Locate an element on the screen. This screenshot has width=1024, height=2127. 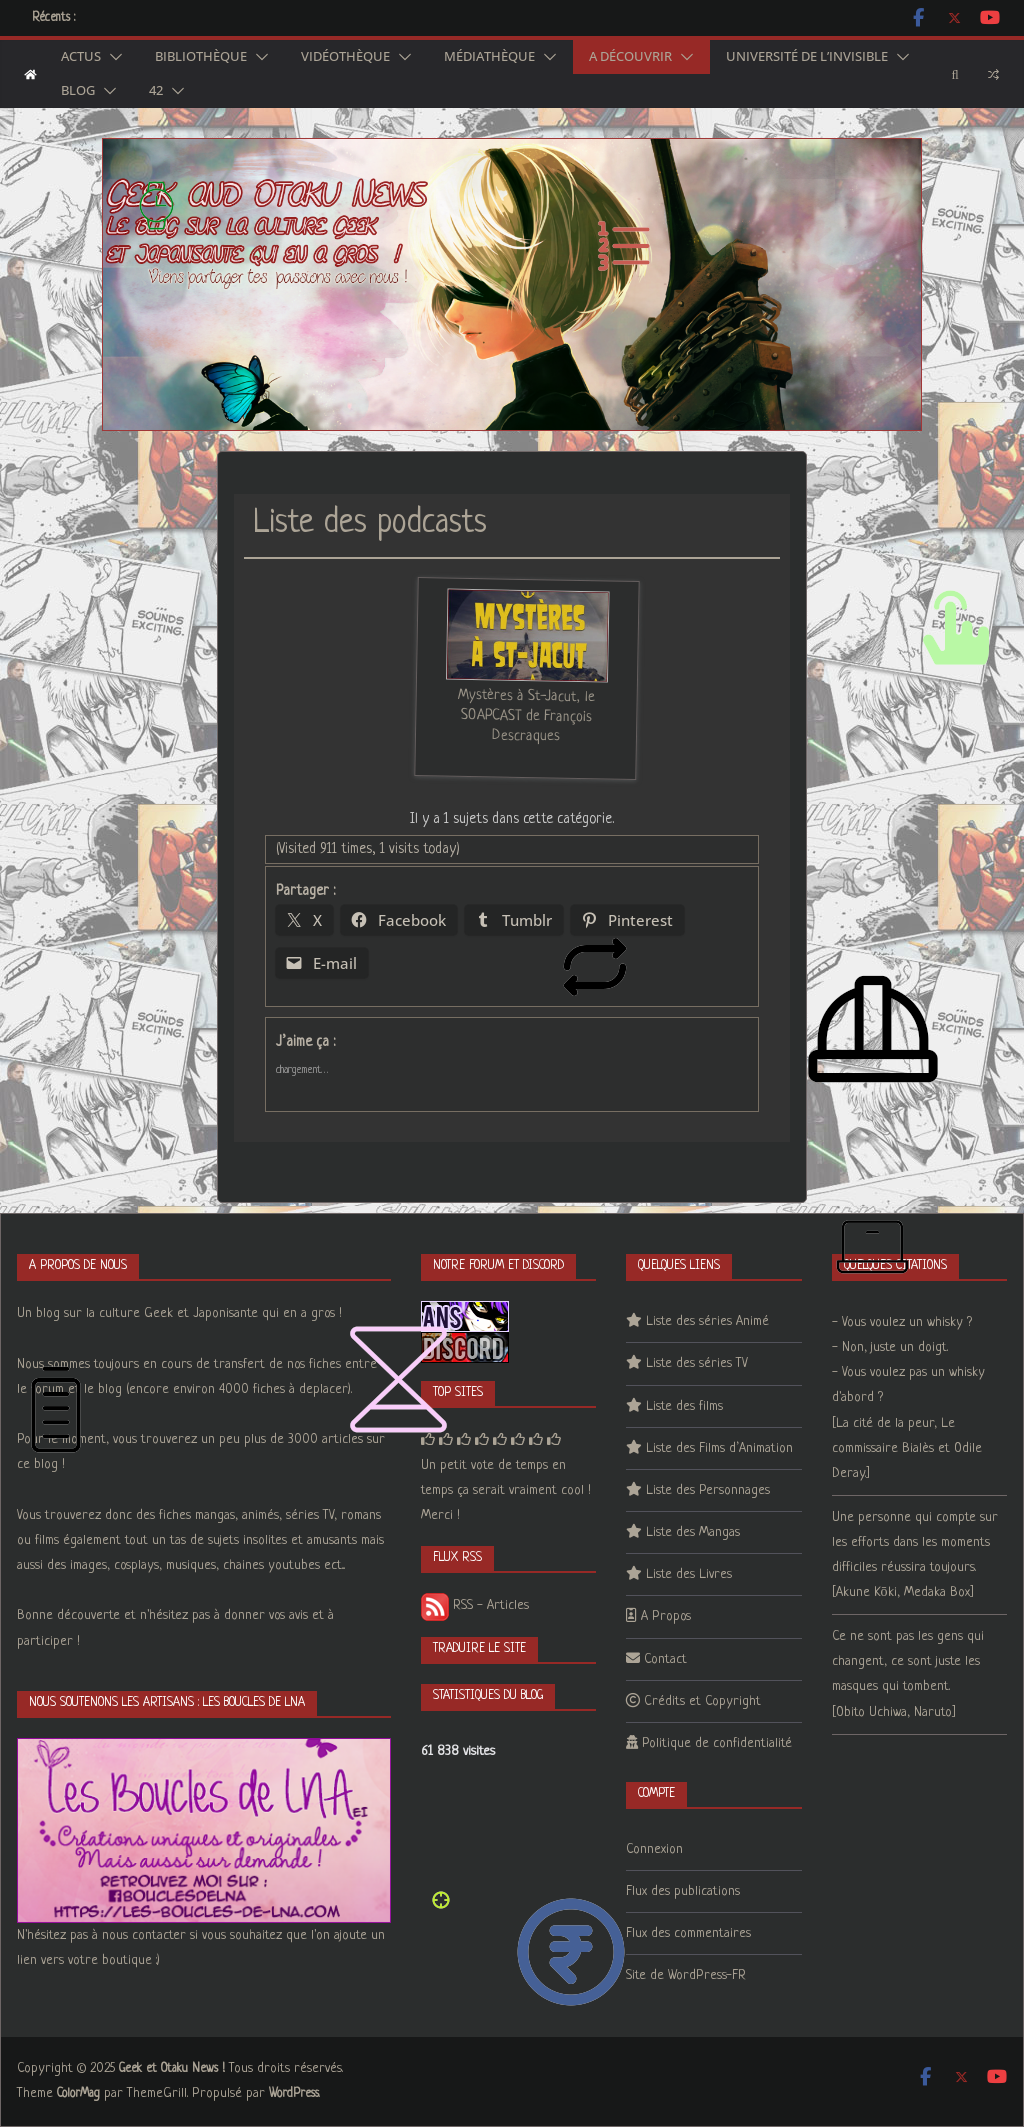
format text as a numbered list is located at coordinates (625, 246).